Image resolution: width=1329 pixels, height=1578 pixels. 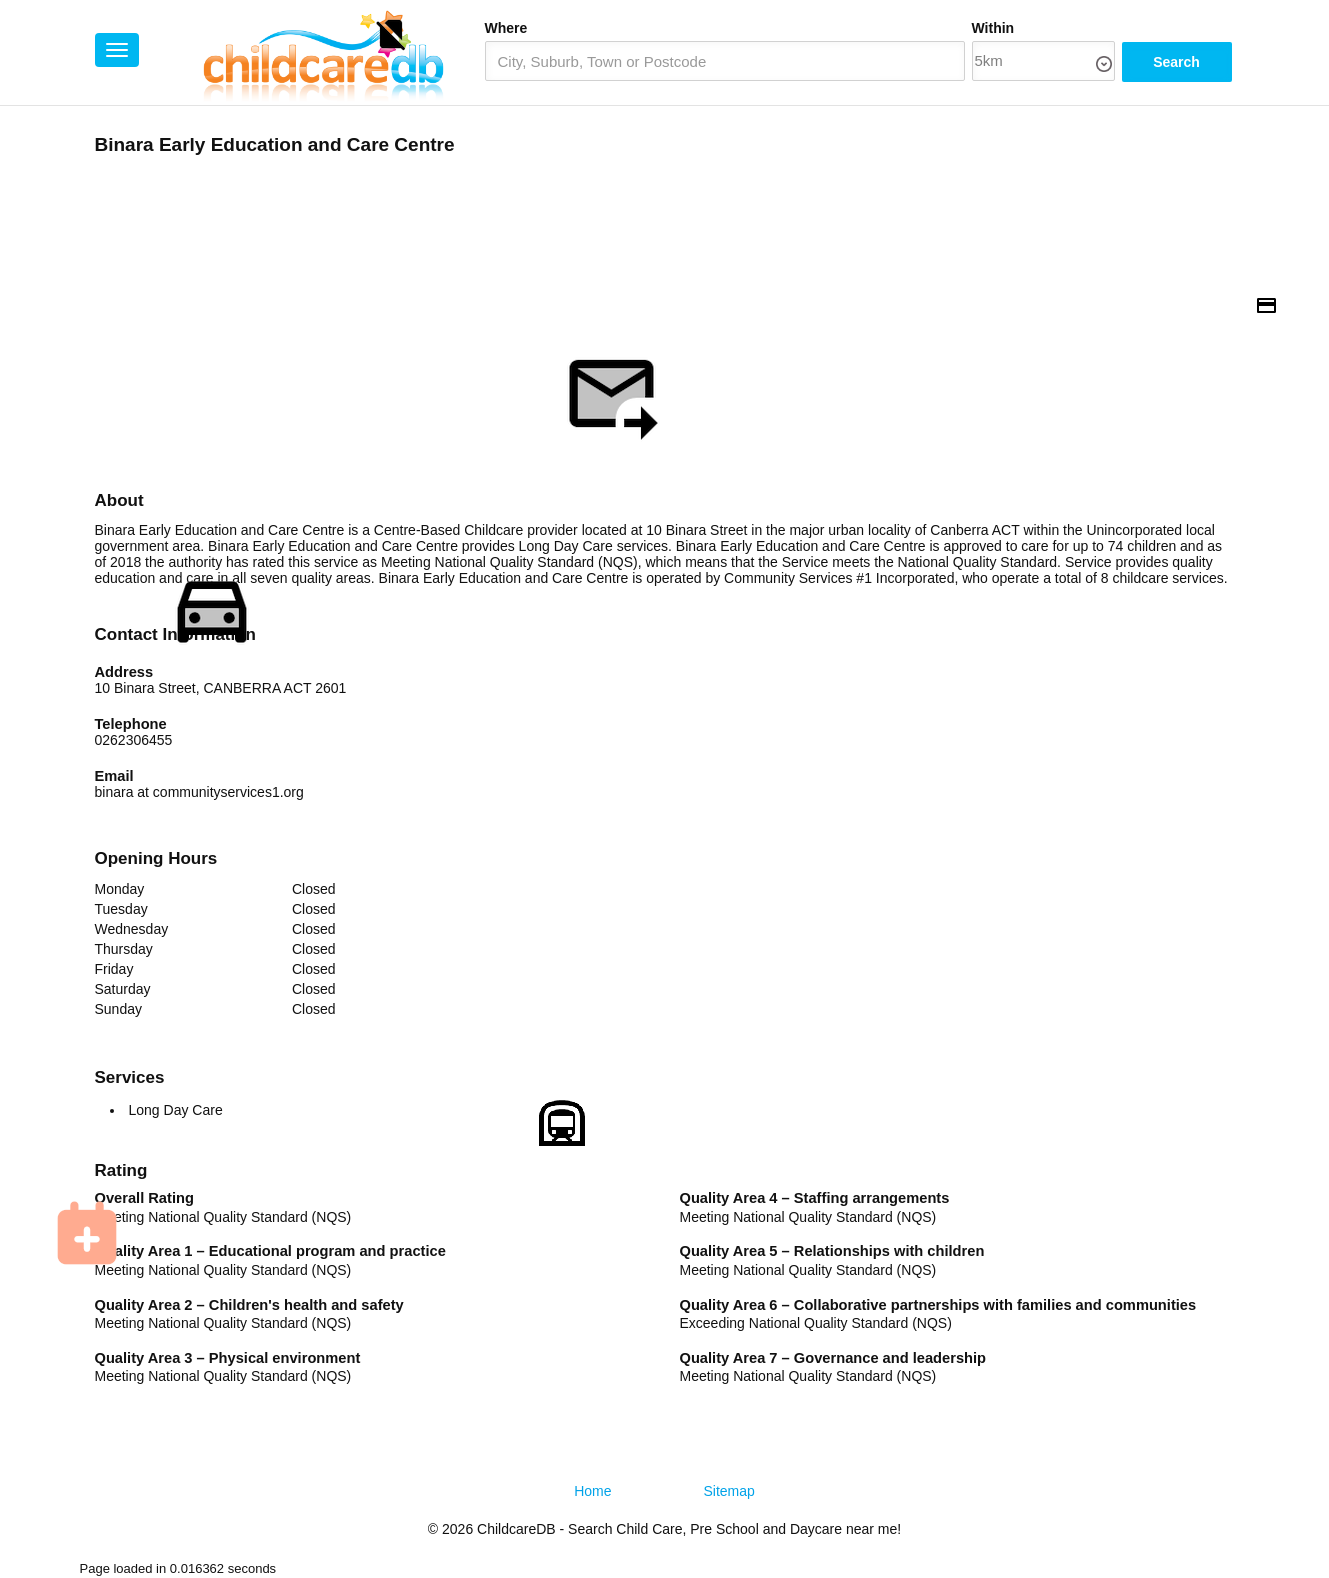 What do you see at coordinates (1266, 305) in the screenshot?
I see `access payment methods` at bounding box center [1266, 305].